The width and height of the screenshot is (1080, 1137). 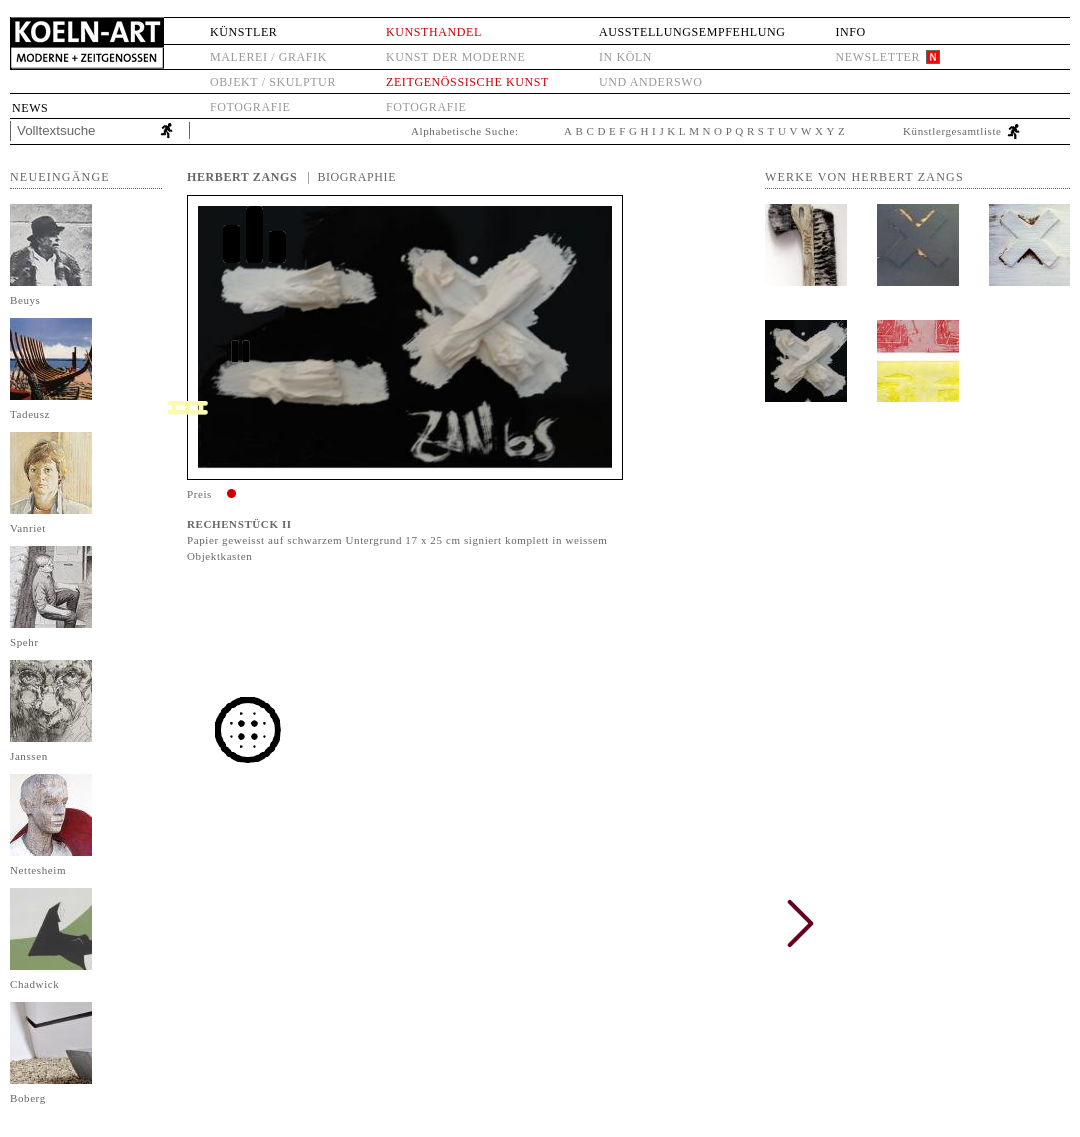 What do you see at coordinates (240, 351) in the screenshot?
I see `pause media playback` at bounding box center [240, 351].